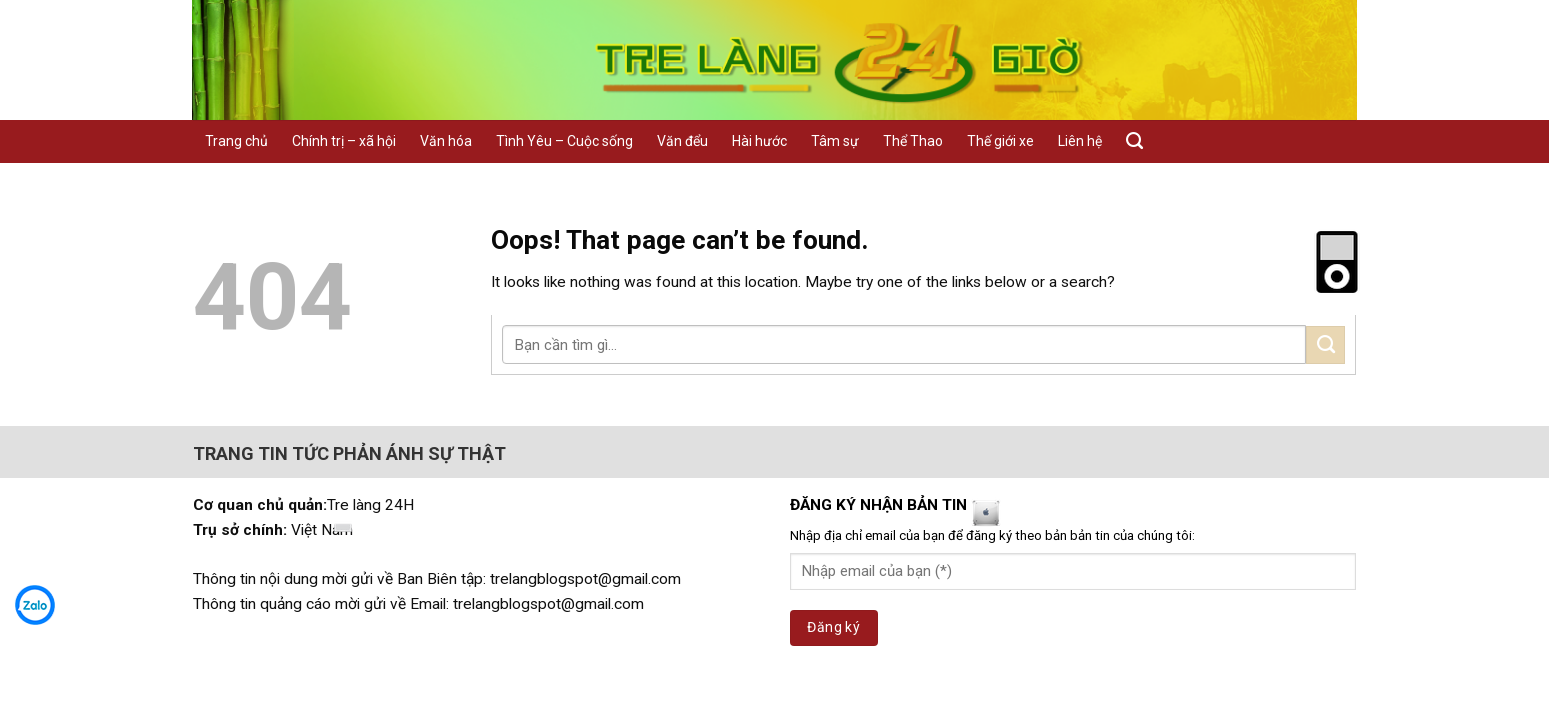  Describe the element at coordinates (986, 512) in the screenshot. I see `represents a connected power mac g4 computer on the network` at that location.